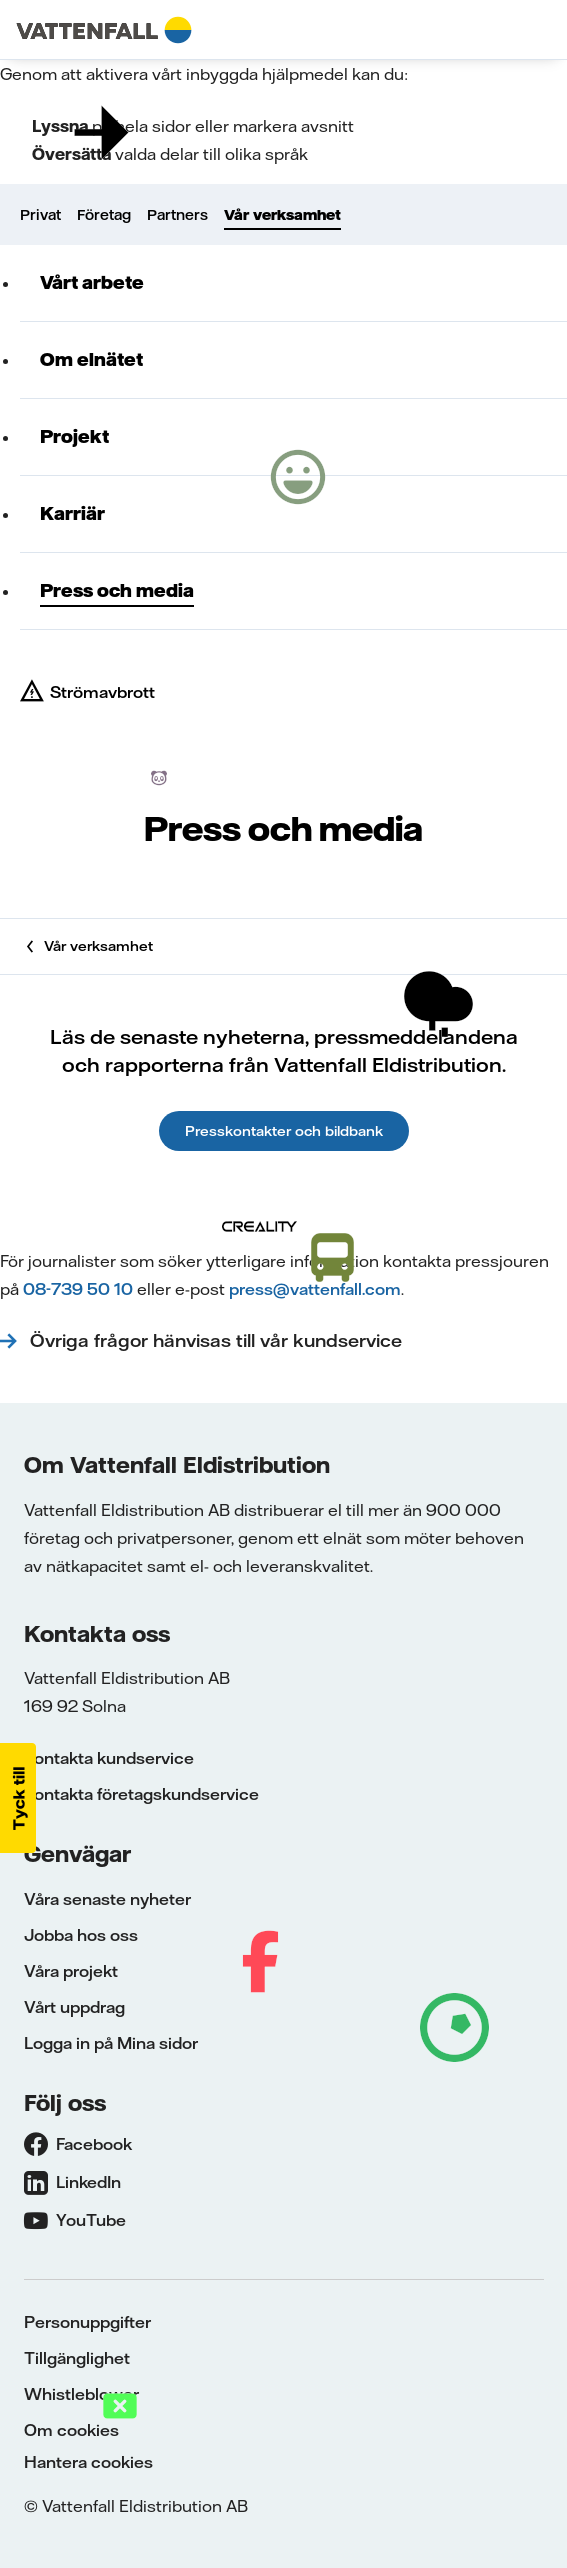 The image size is (567, 2568). What do you see at coordinates (332, 1257) in the screenshot?
I see `view bus or public transit options` at bounding box center [332, 1257].